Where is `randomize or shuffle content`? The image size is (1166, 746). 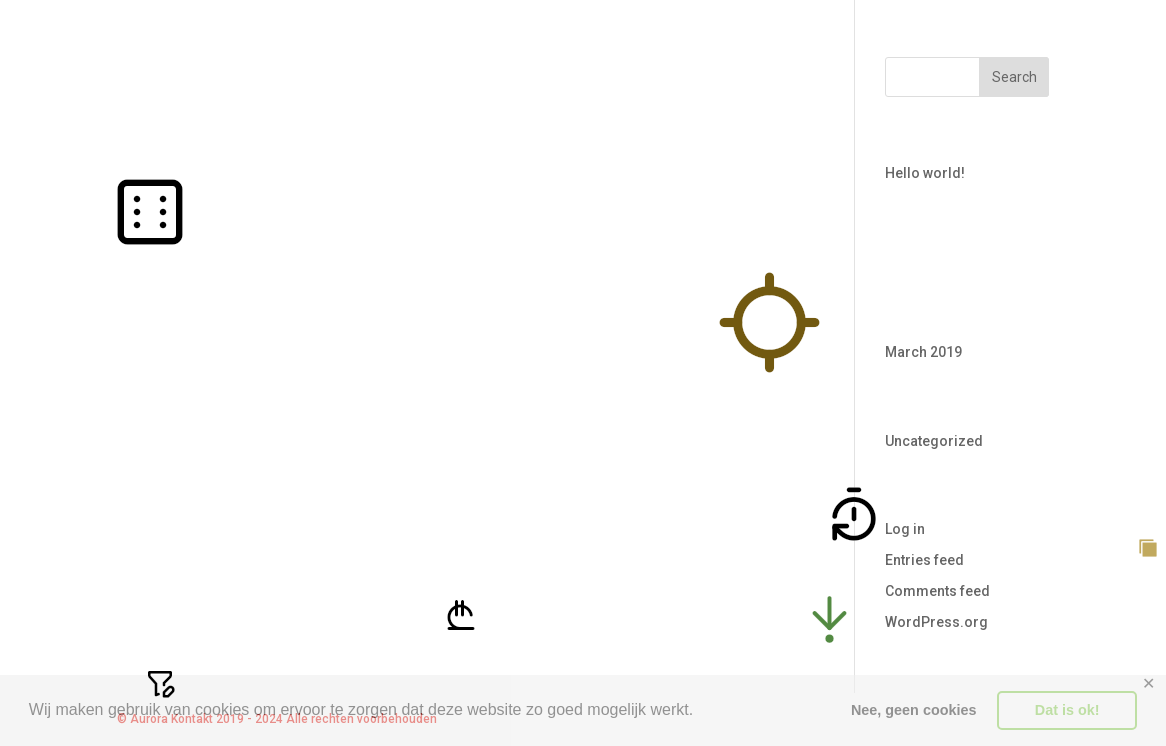 randomize or shuffle content is located at coordinates (150, 212).